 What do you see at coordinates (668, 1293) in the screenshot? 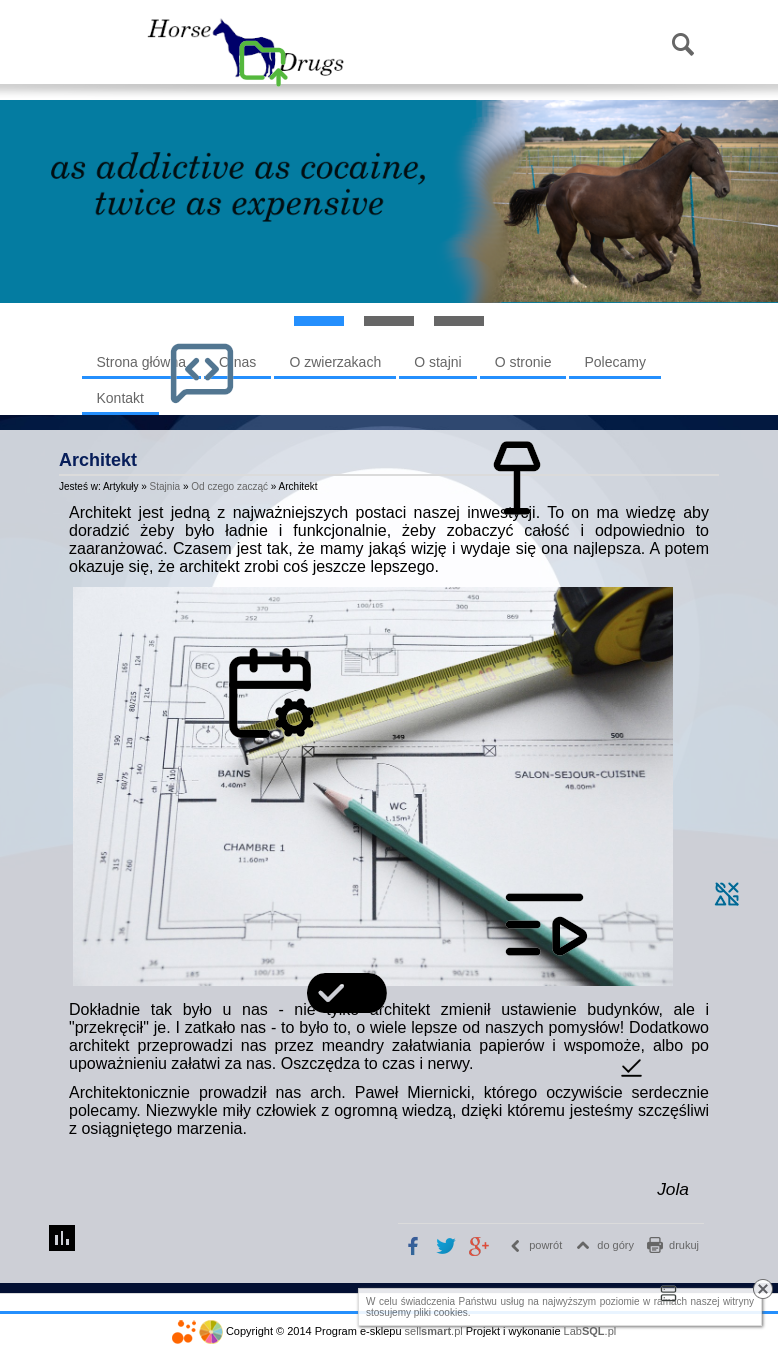
I see `access server settings or management` at bounding box center [668, 1293].